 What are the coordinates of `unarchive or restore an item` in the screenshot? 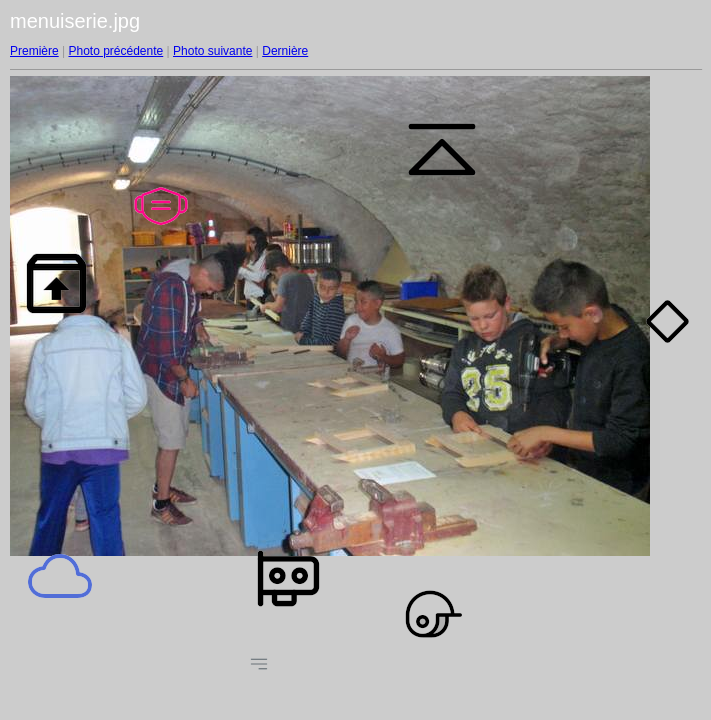 It's located at (56, 283).